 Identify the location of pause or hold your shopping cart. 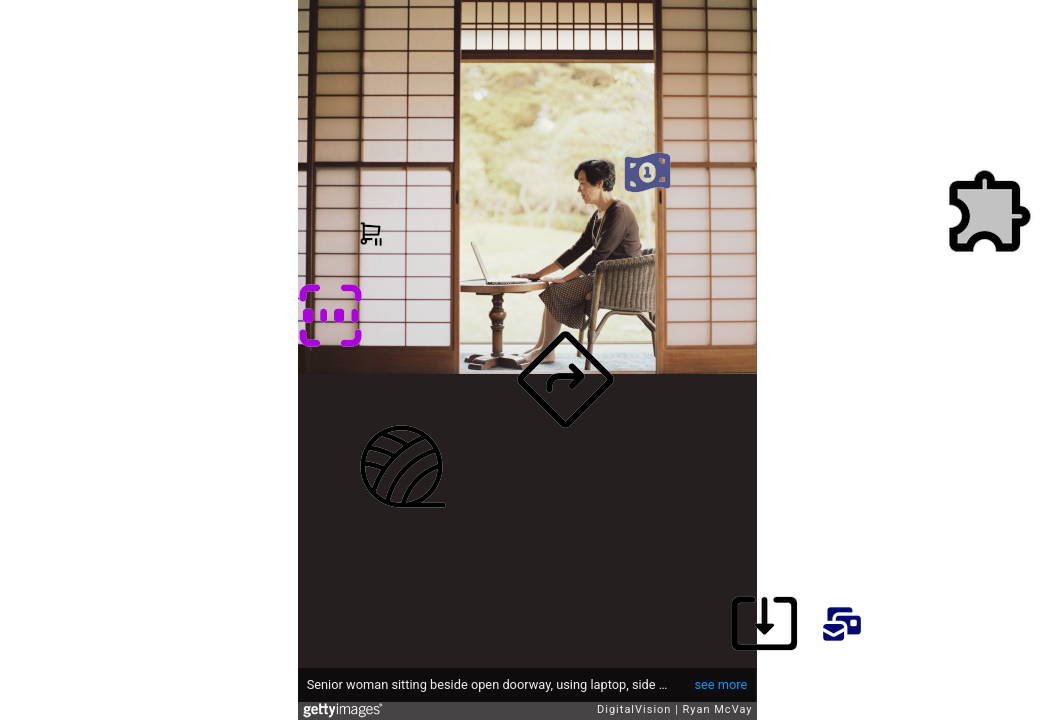
(370, 233).